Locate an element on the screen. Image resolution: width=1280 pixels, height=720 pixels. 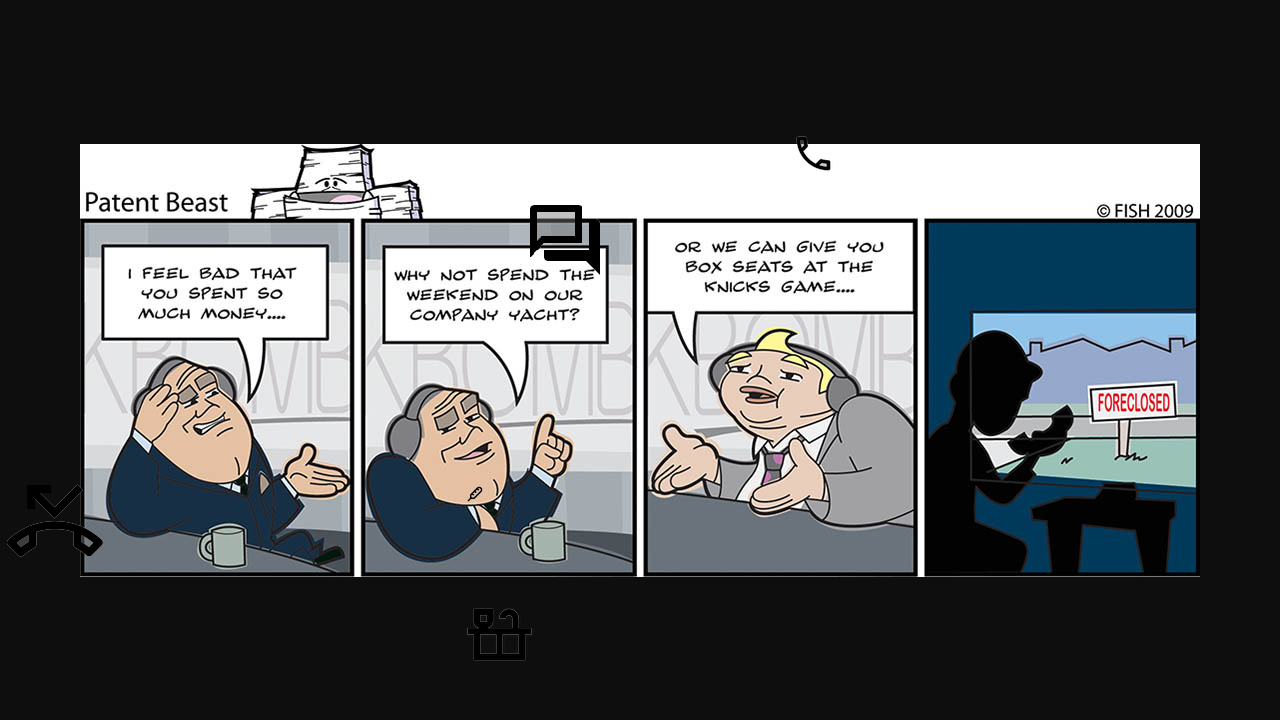
indicates a missed phone call is located at coordinates (55, 521).